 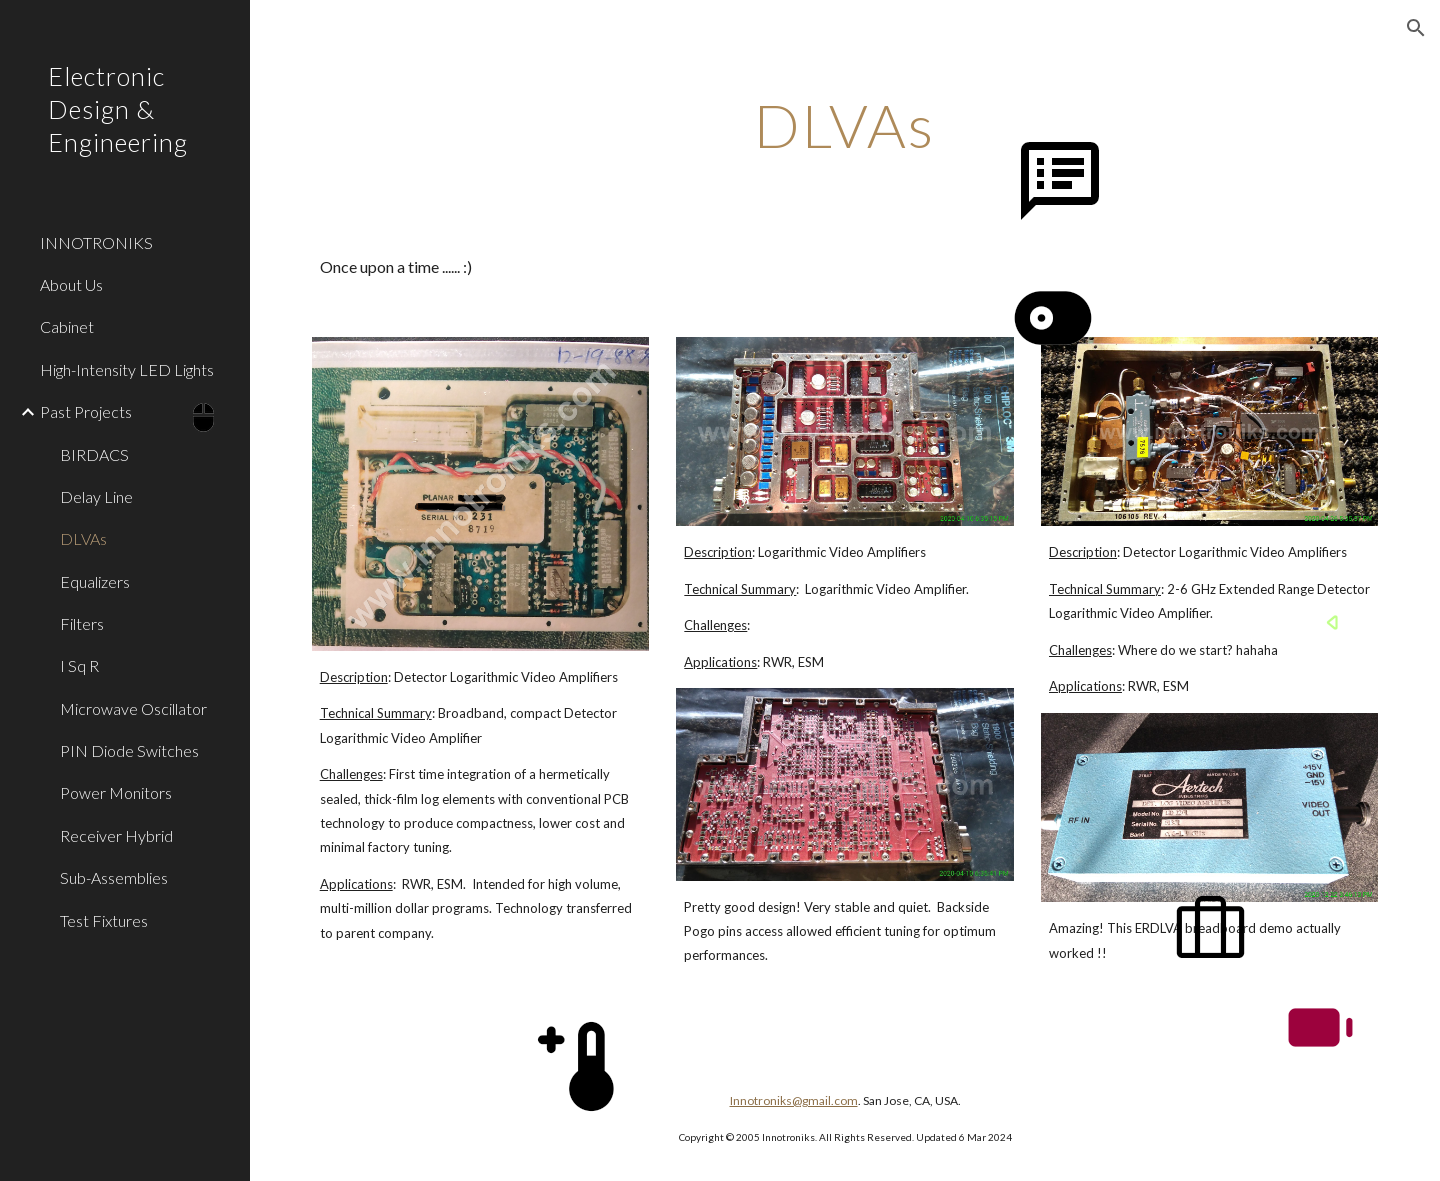 What do you see at coordinates (203, 417) in the screenshot?
I see `mouse settings or preferences` at bounding box center [203, 417].